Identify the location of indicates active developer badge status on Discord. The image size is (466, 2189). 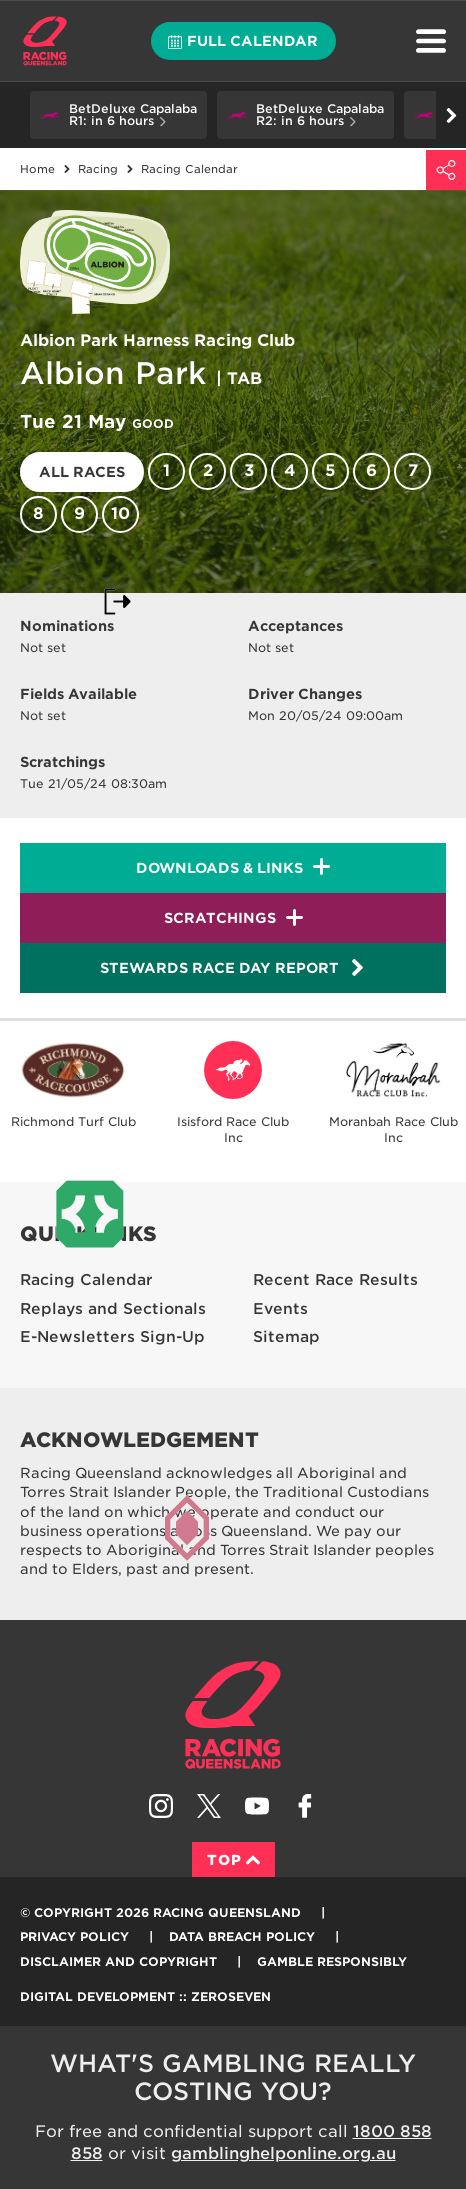
(90, 1214).